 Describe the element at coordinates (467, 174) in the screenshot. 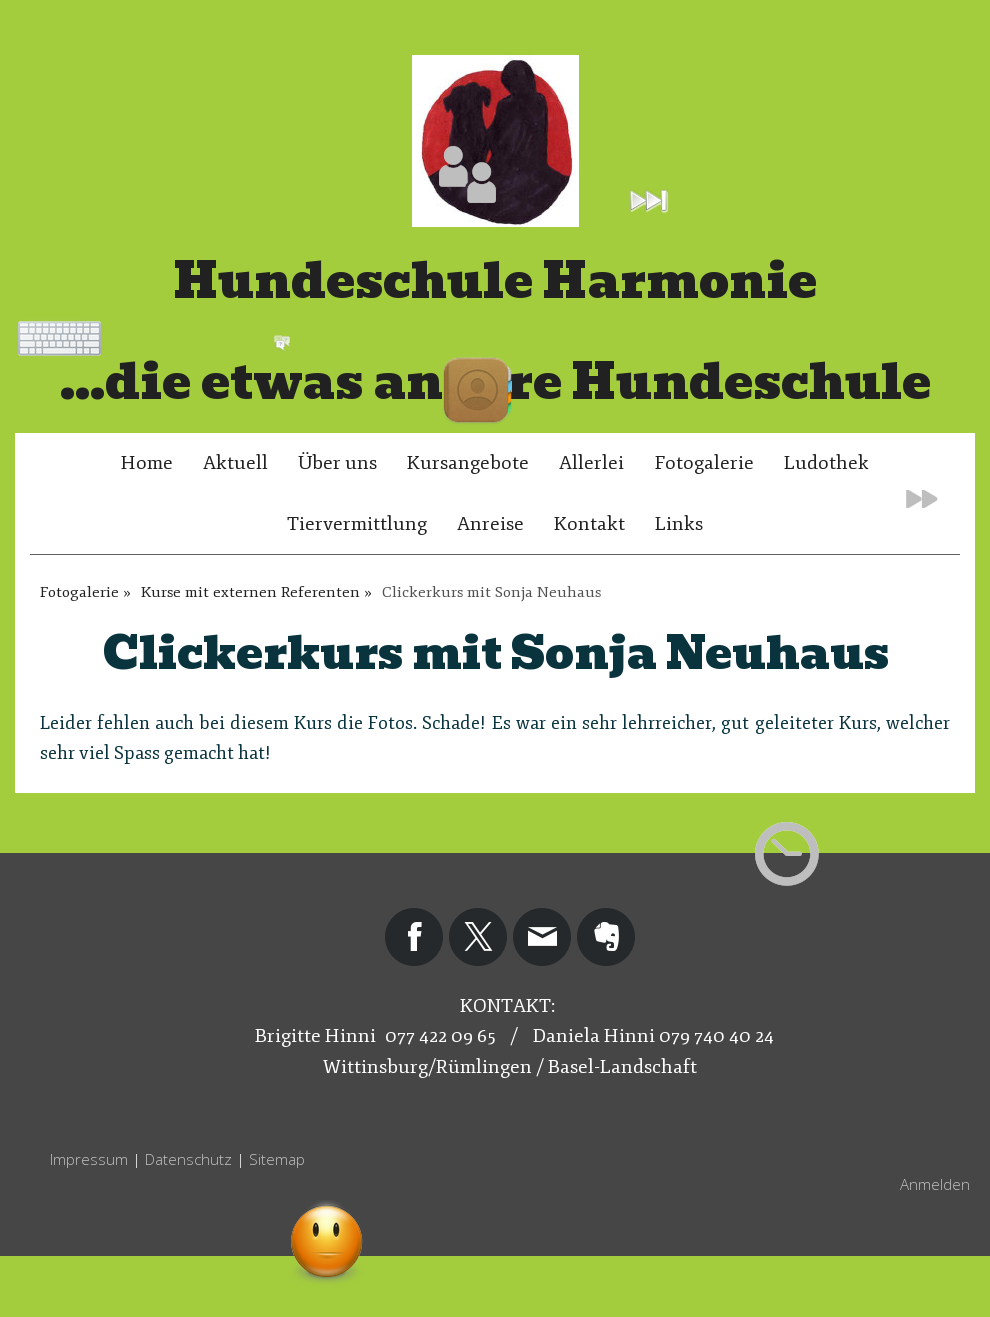

I see `manage user accounts` at that location.